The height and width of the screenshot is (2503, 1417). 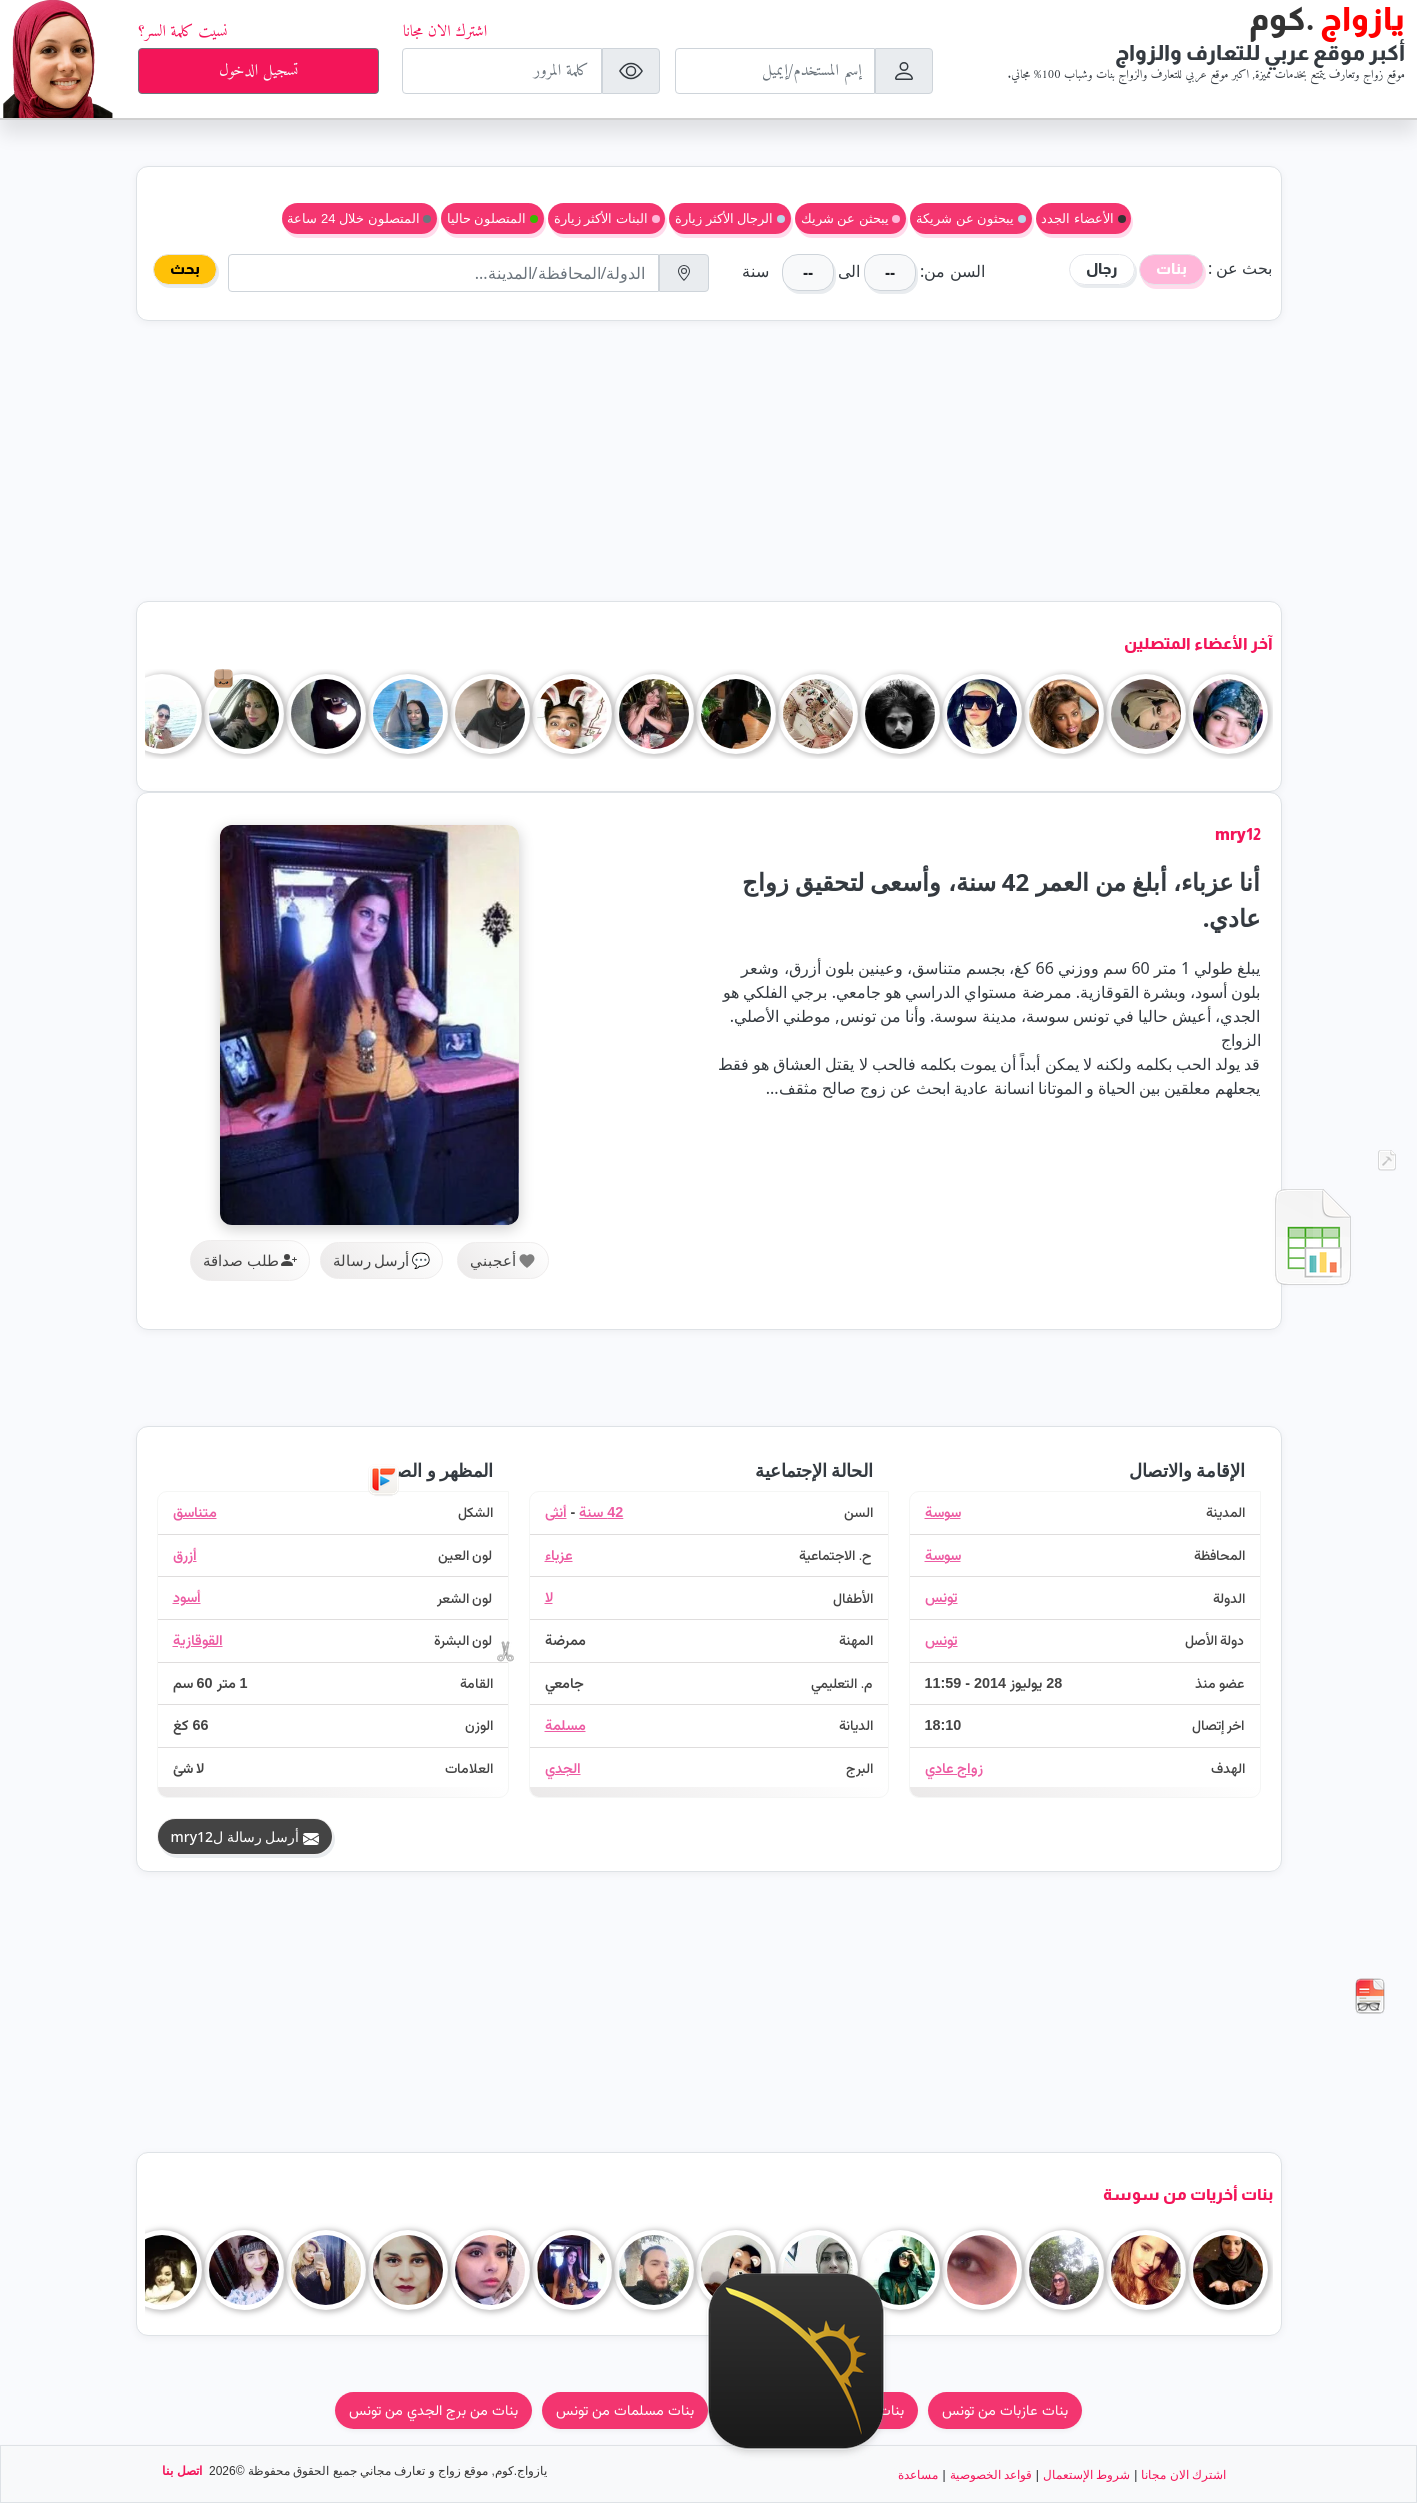 What do you see at coordinates (505, 1651) in the screenshot?
I see `cut selected content to clipboard` at bounding box center [505, 1651].